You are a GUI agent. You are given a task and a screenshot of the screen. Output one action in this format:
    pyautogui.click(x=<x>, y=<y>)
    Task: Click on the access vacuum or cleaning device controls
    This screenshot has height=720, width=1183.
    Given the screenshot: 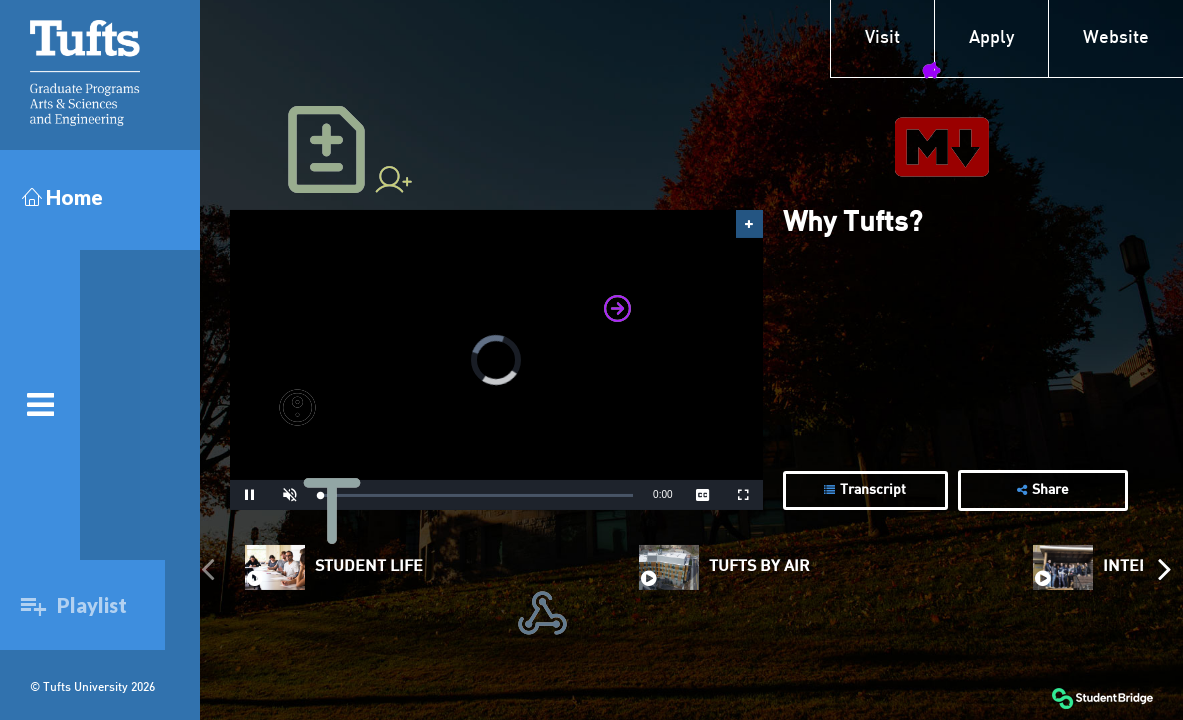 What is the action you would take?
    pyautogui.click(x=297, y=407)
    